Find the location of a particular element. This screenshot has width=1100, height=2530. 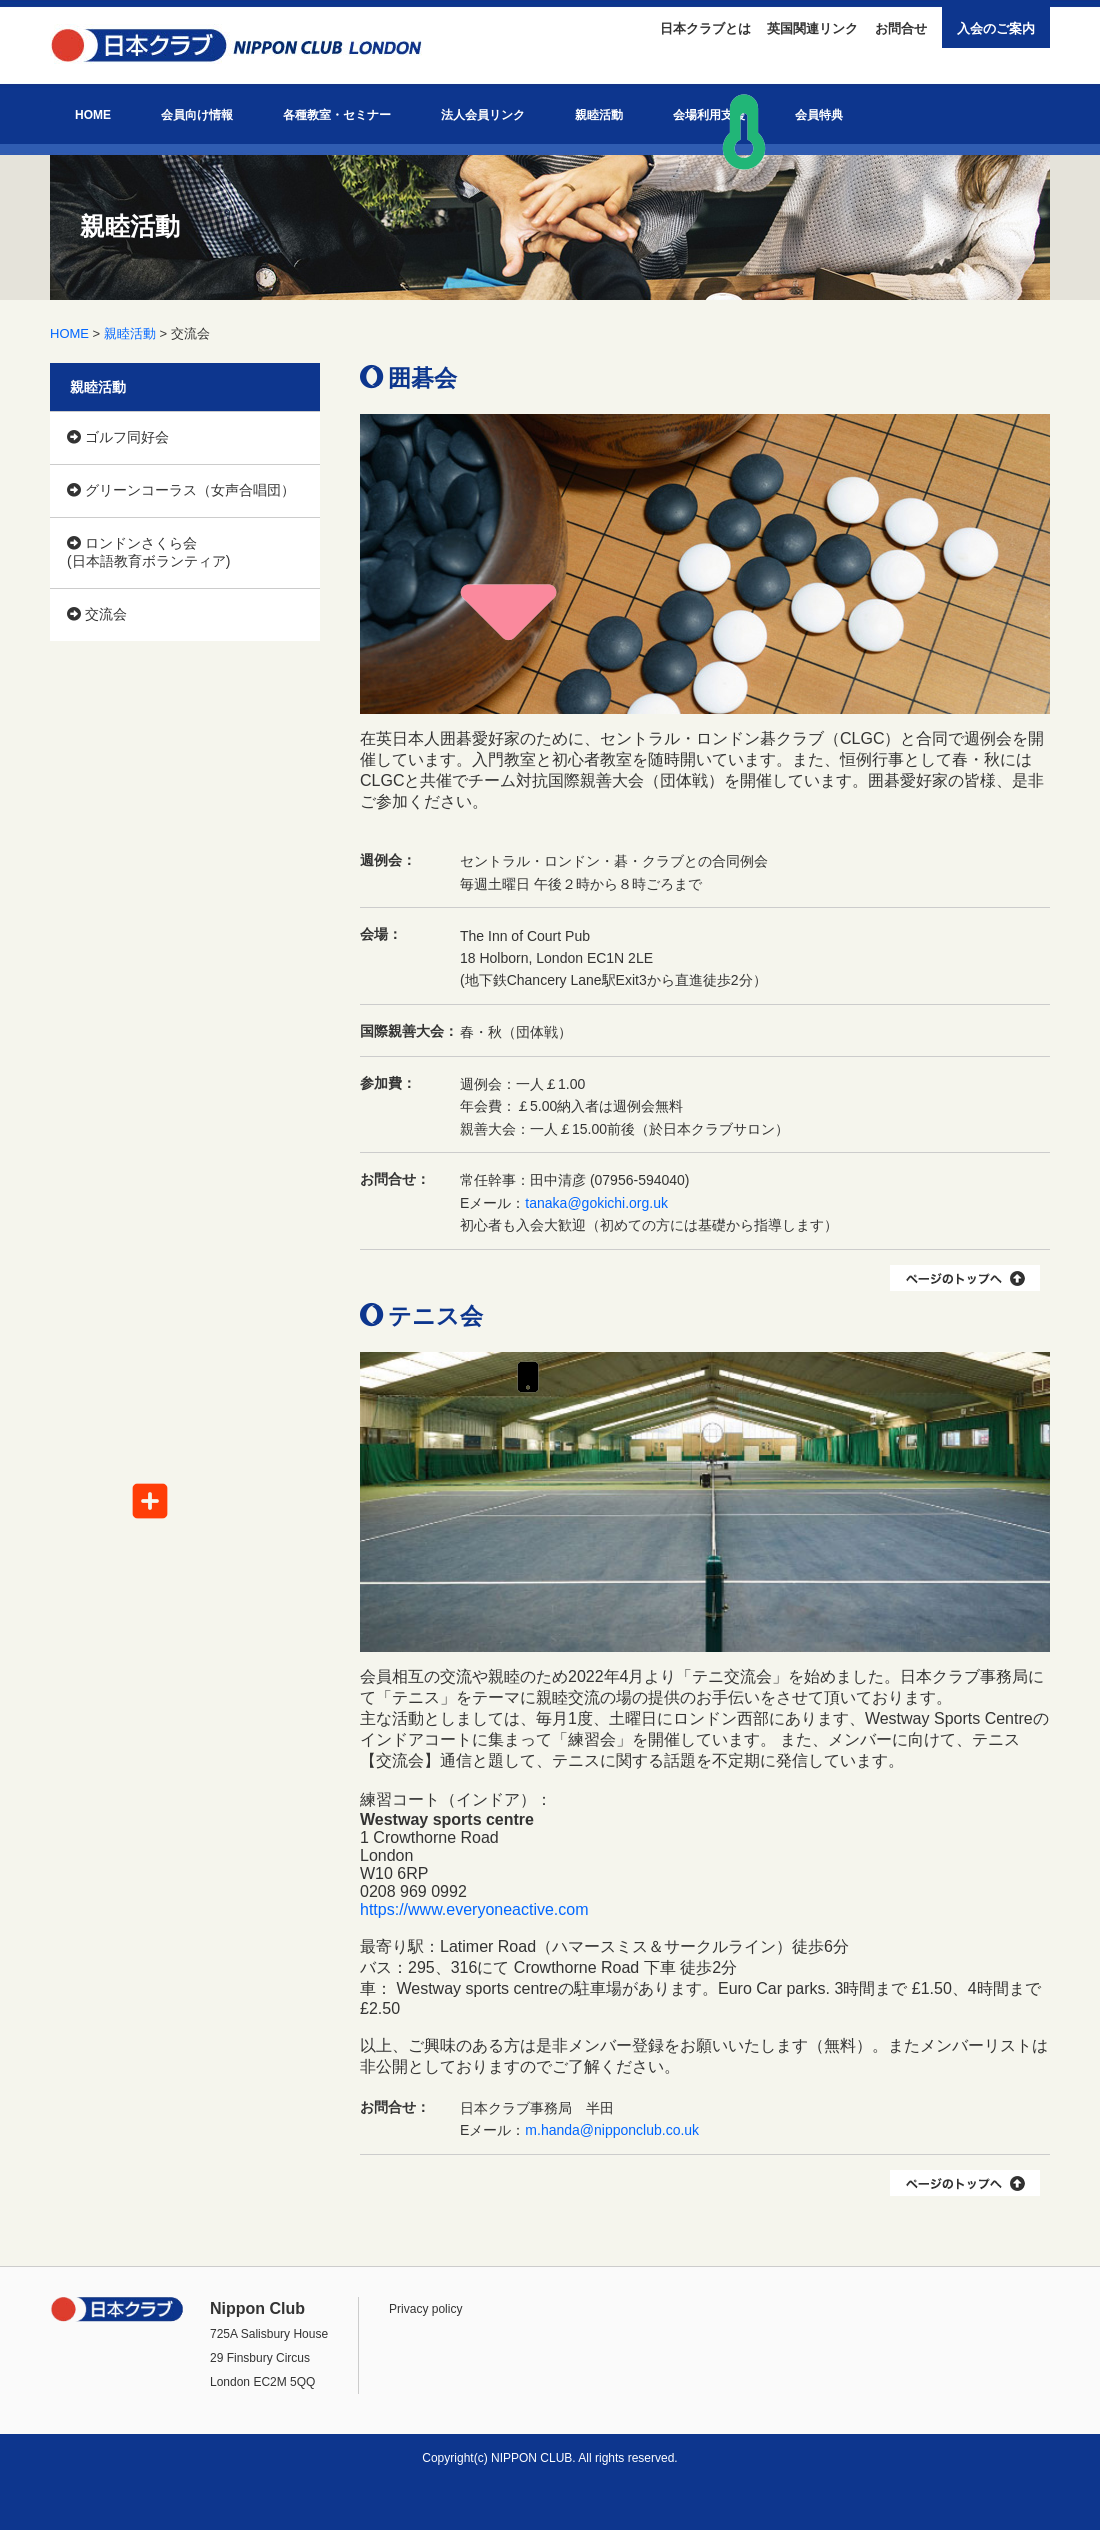

indicates mobile device or smartphone is located at coordinates (528, 1377).